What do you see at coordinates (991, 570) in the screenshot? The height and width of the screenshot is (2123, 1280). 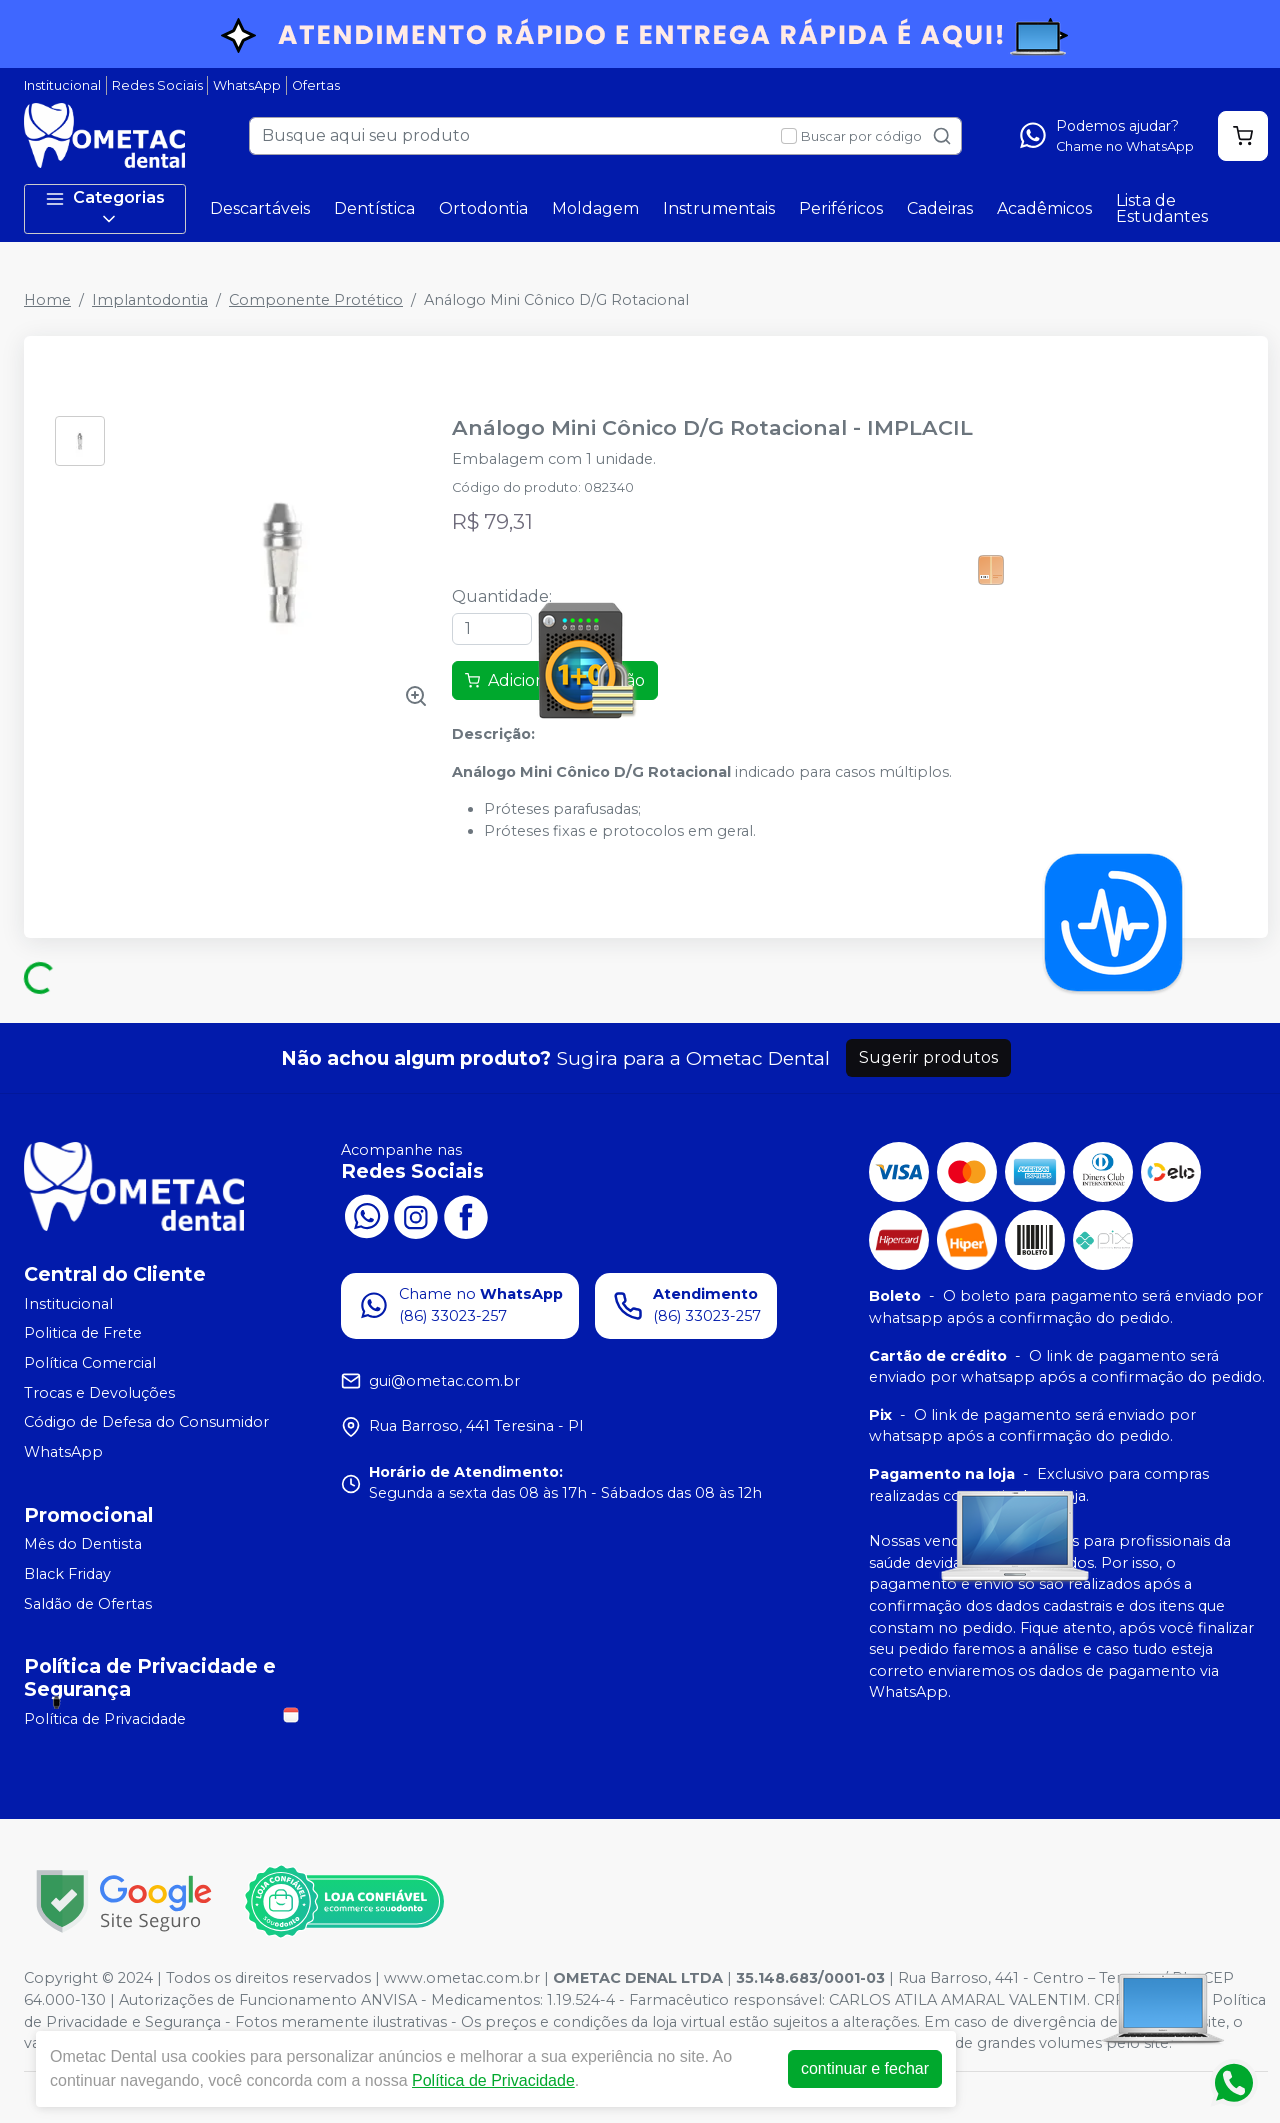 I see `a compressed archive or package file` at bounding box center [991, 570].